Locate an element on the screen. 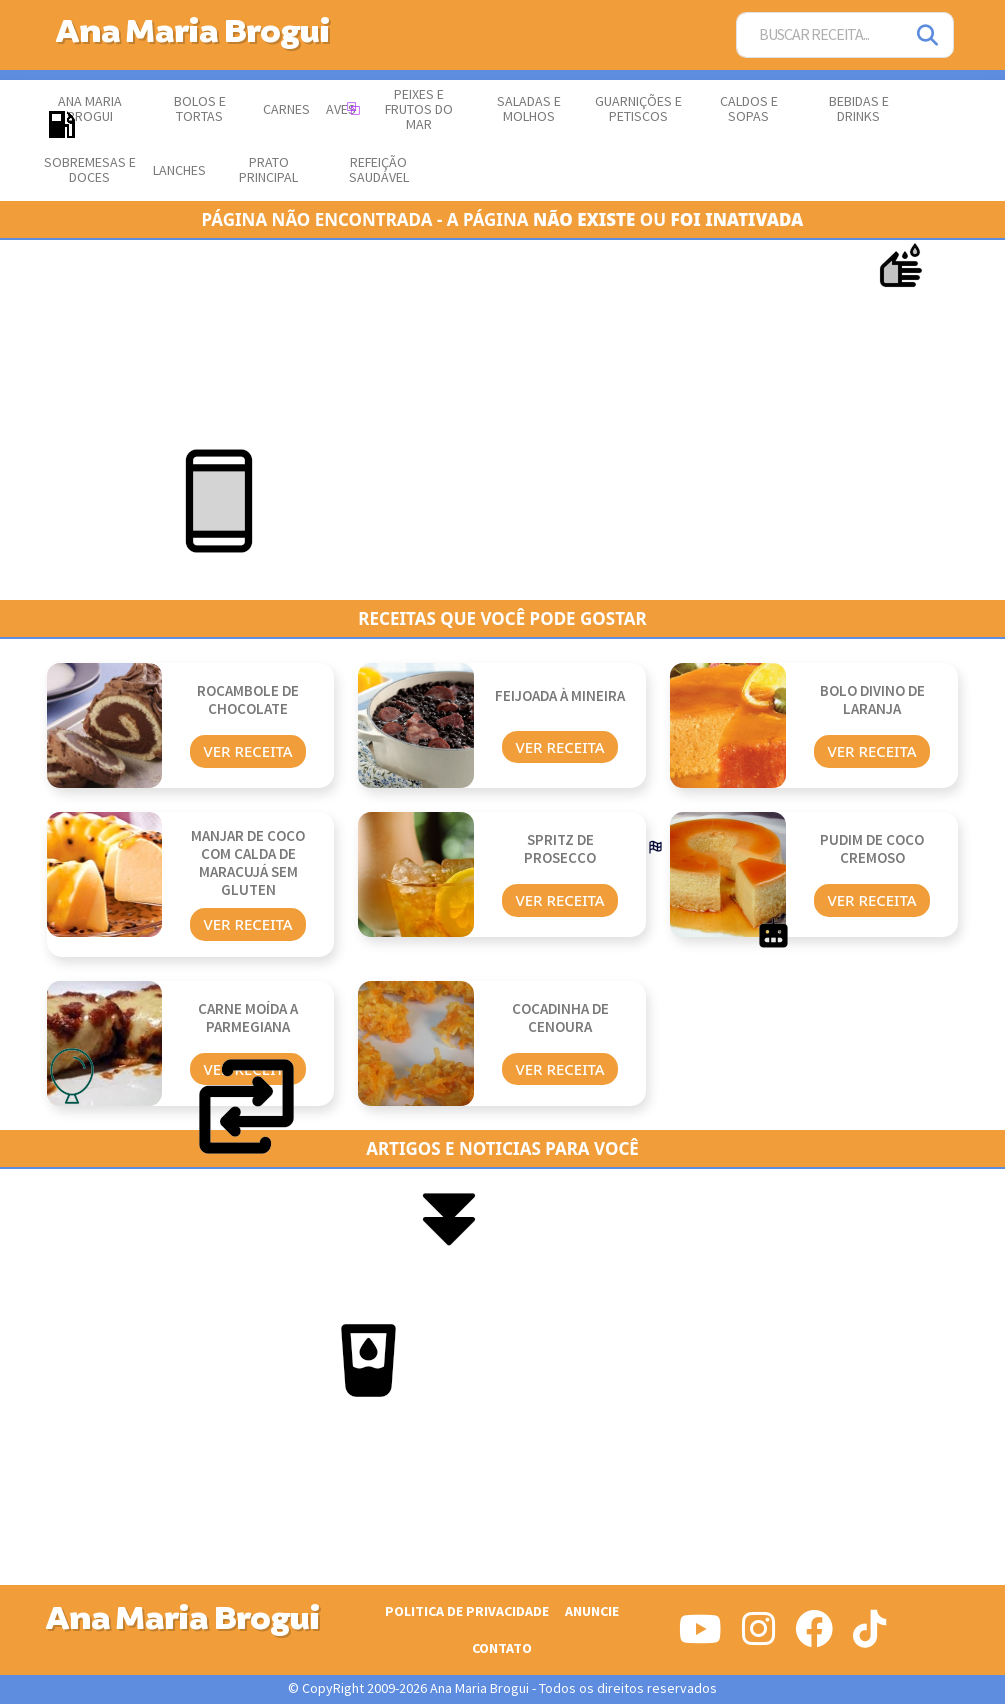  track water intake or hydration is located at coordinates (368, 1360).